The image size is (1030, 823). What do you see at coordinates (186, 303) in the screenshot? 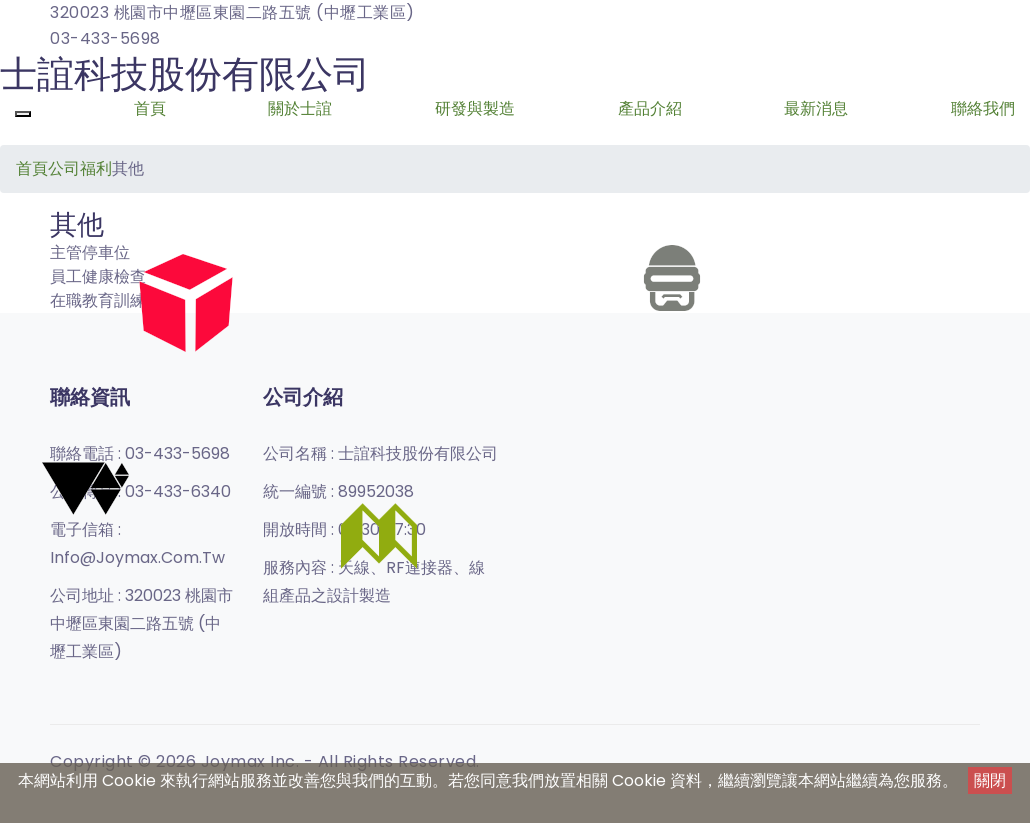
I see `pkgsrc package management system logo` at bounding box center [186, 303].